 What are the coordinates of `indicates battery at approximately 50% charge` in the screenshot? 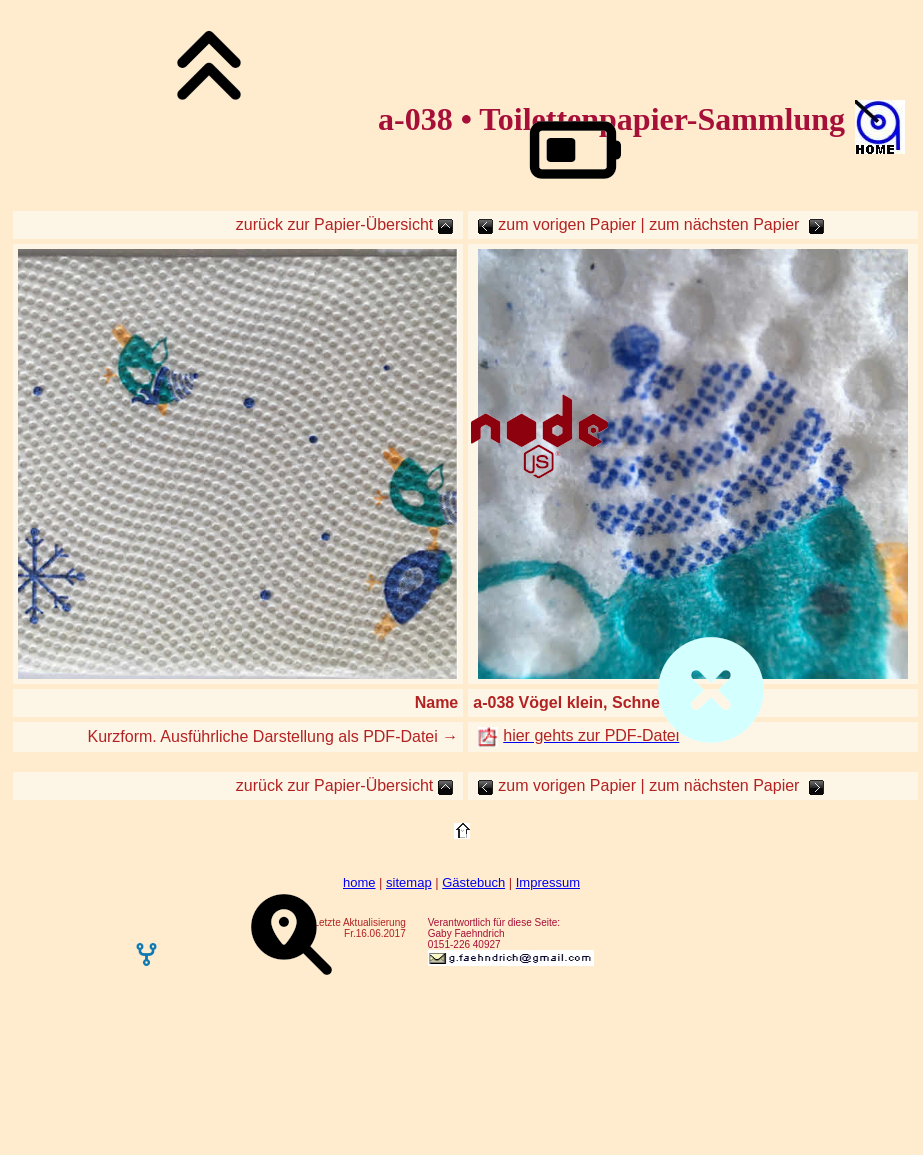 It's located at (573, 150).